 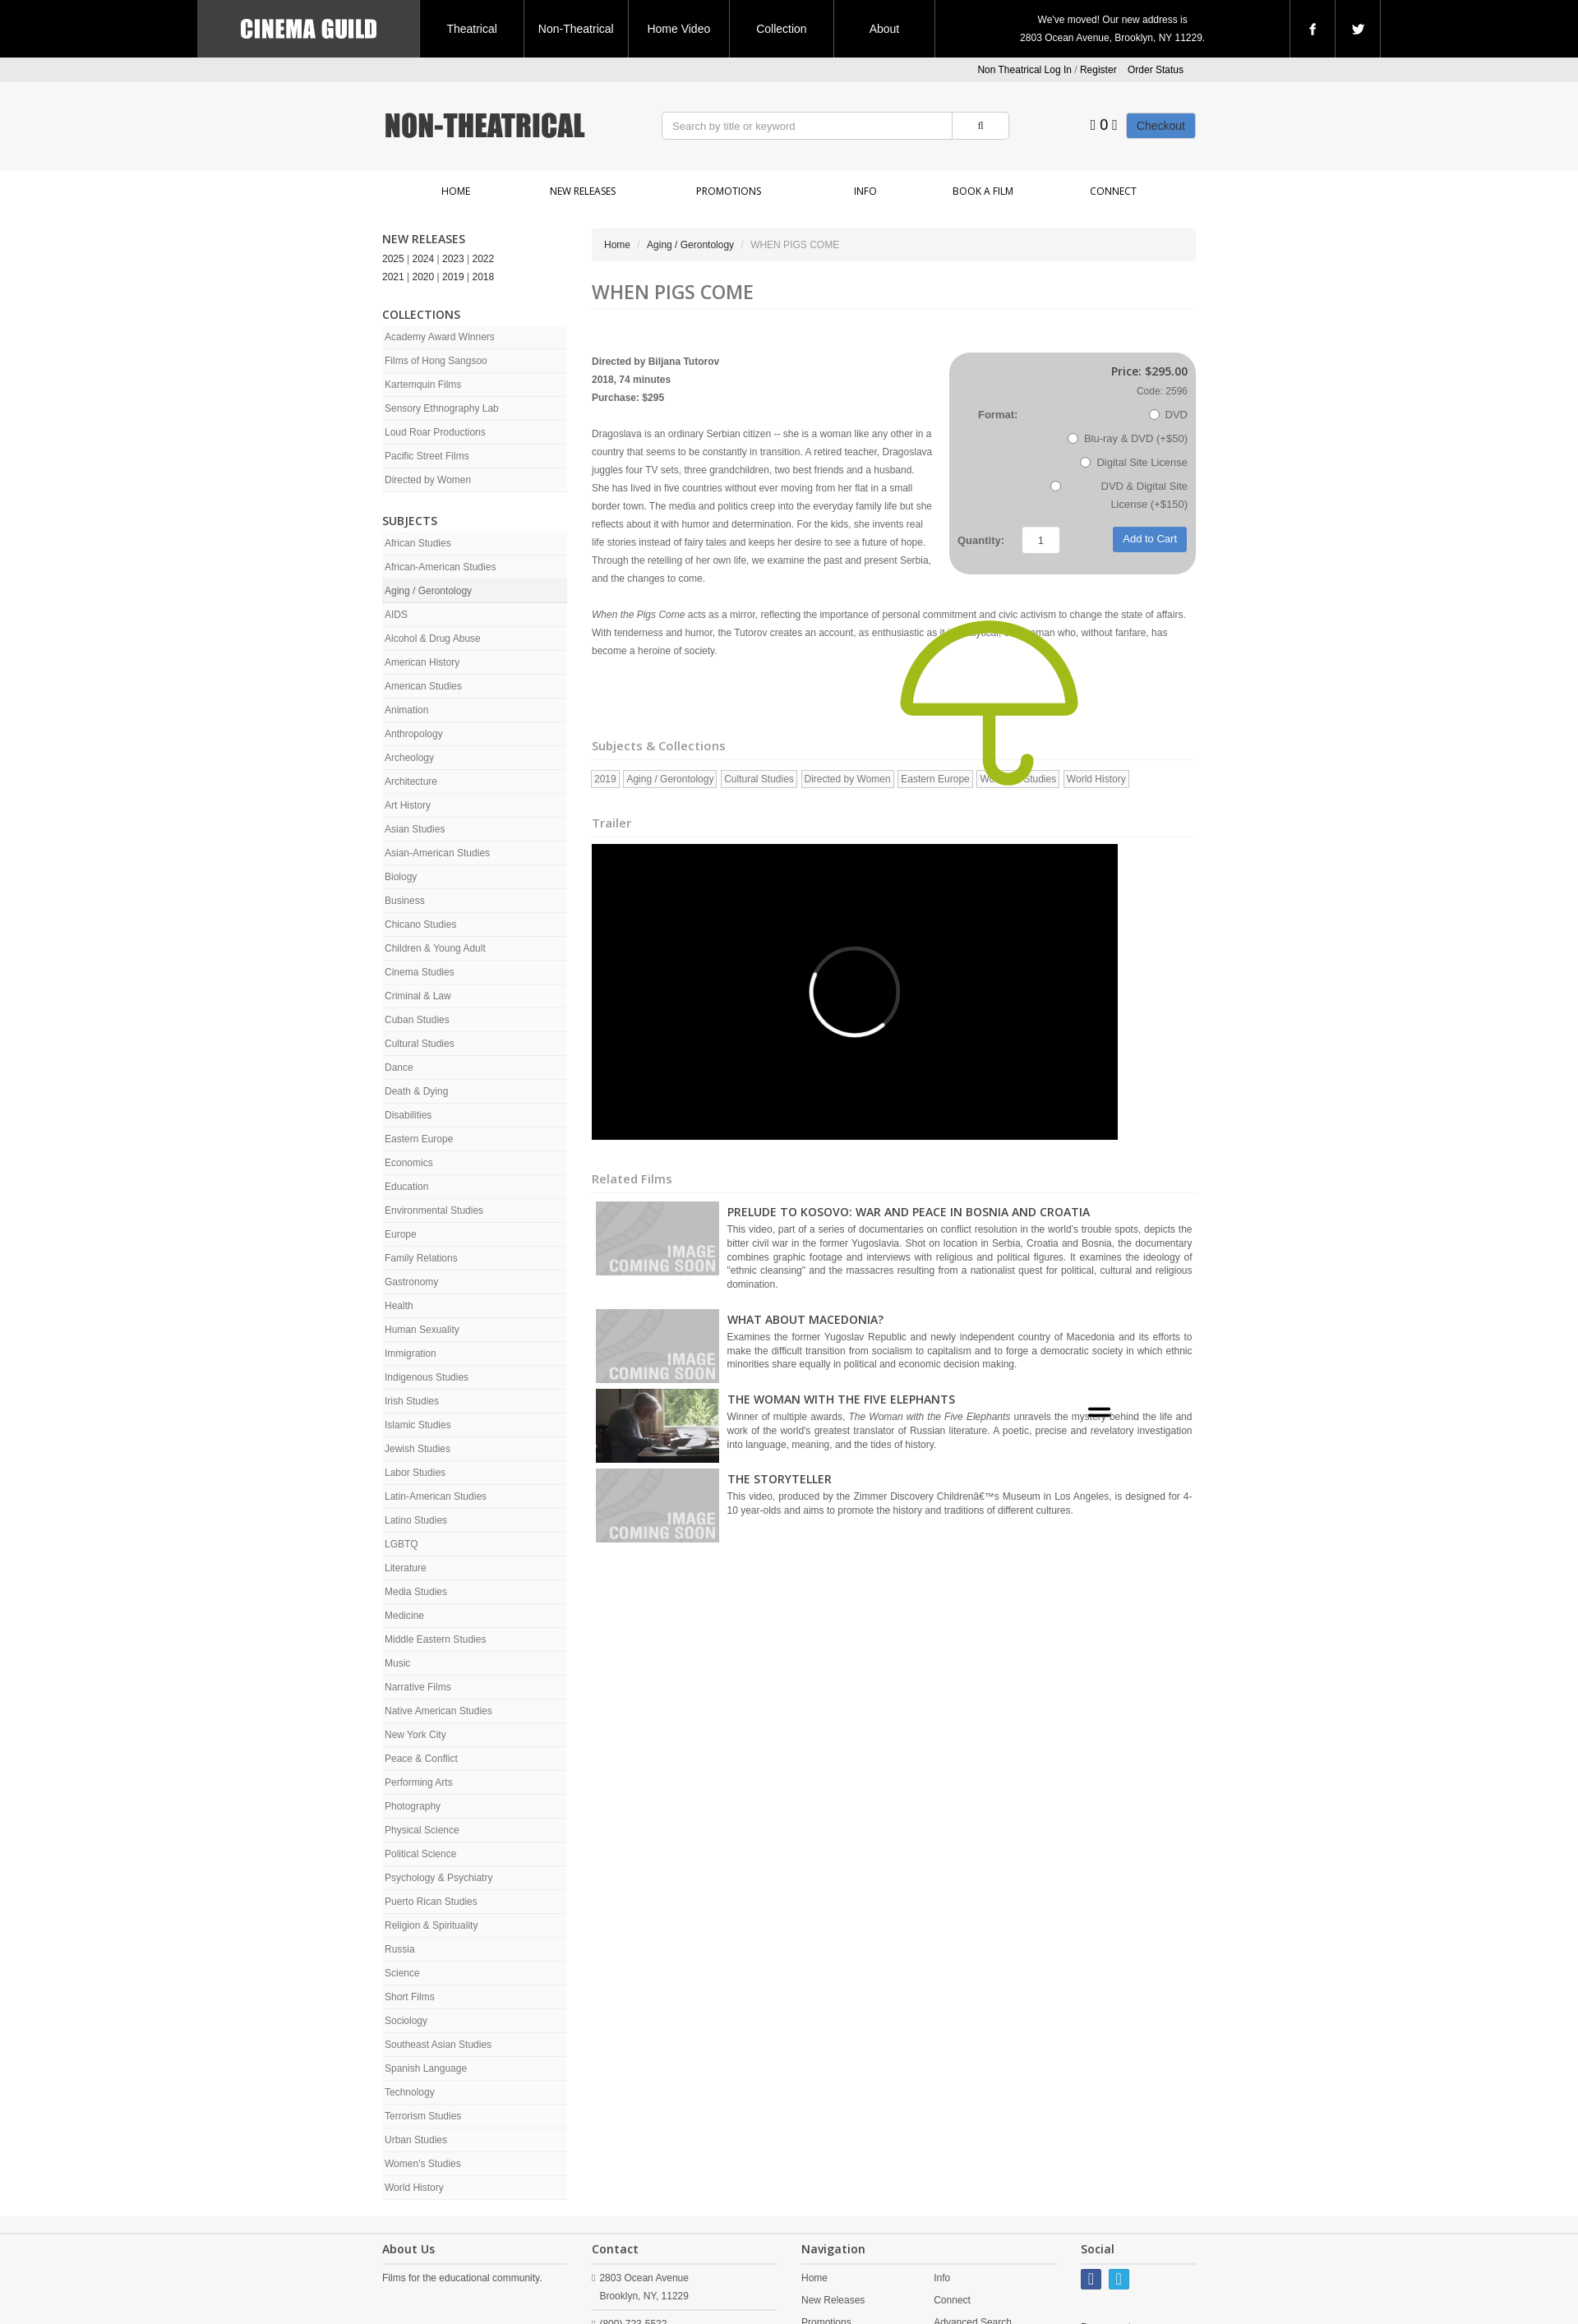 I want to click on drag to reorder or rearrange items, so click(x=1099, y=1412).